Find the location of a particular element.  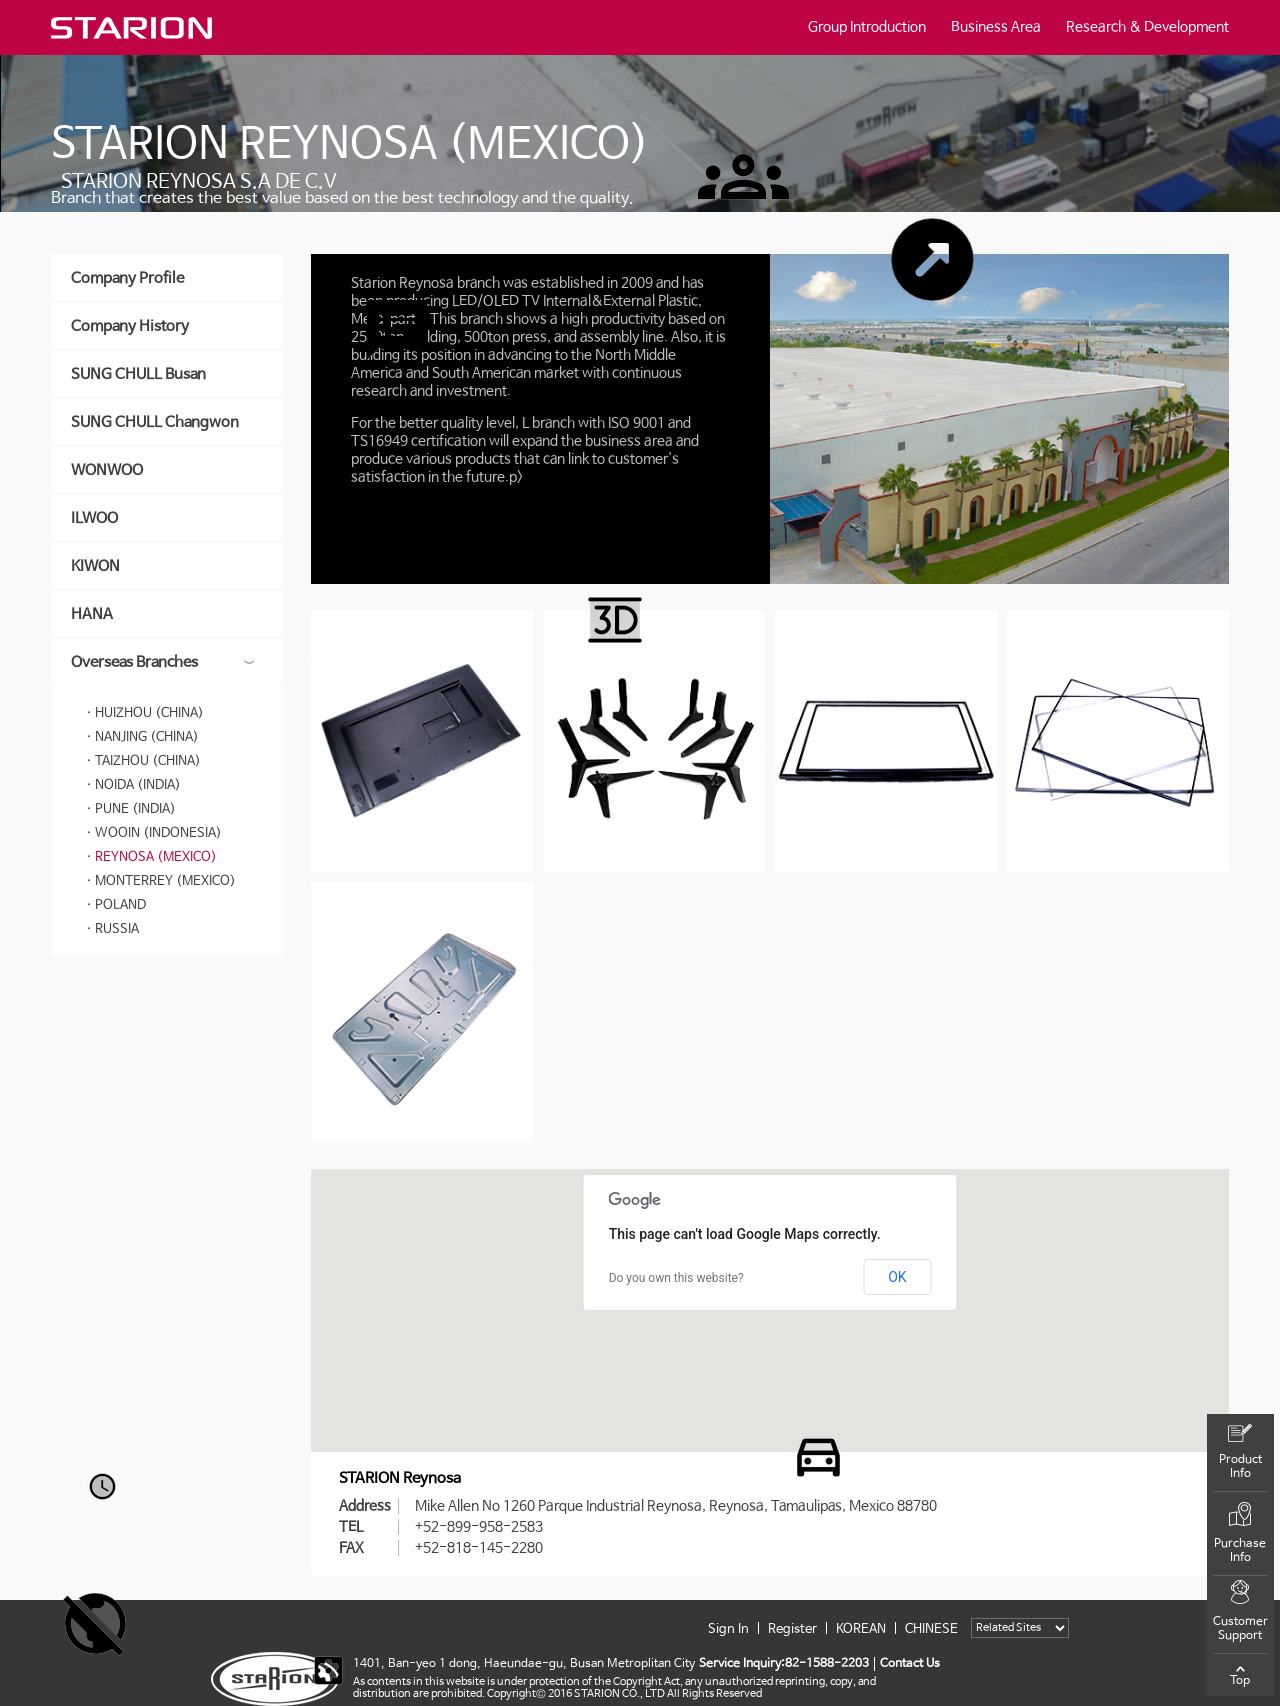

view estimated time of arrival for your drive is located at coordinates (818, 1457).